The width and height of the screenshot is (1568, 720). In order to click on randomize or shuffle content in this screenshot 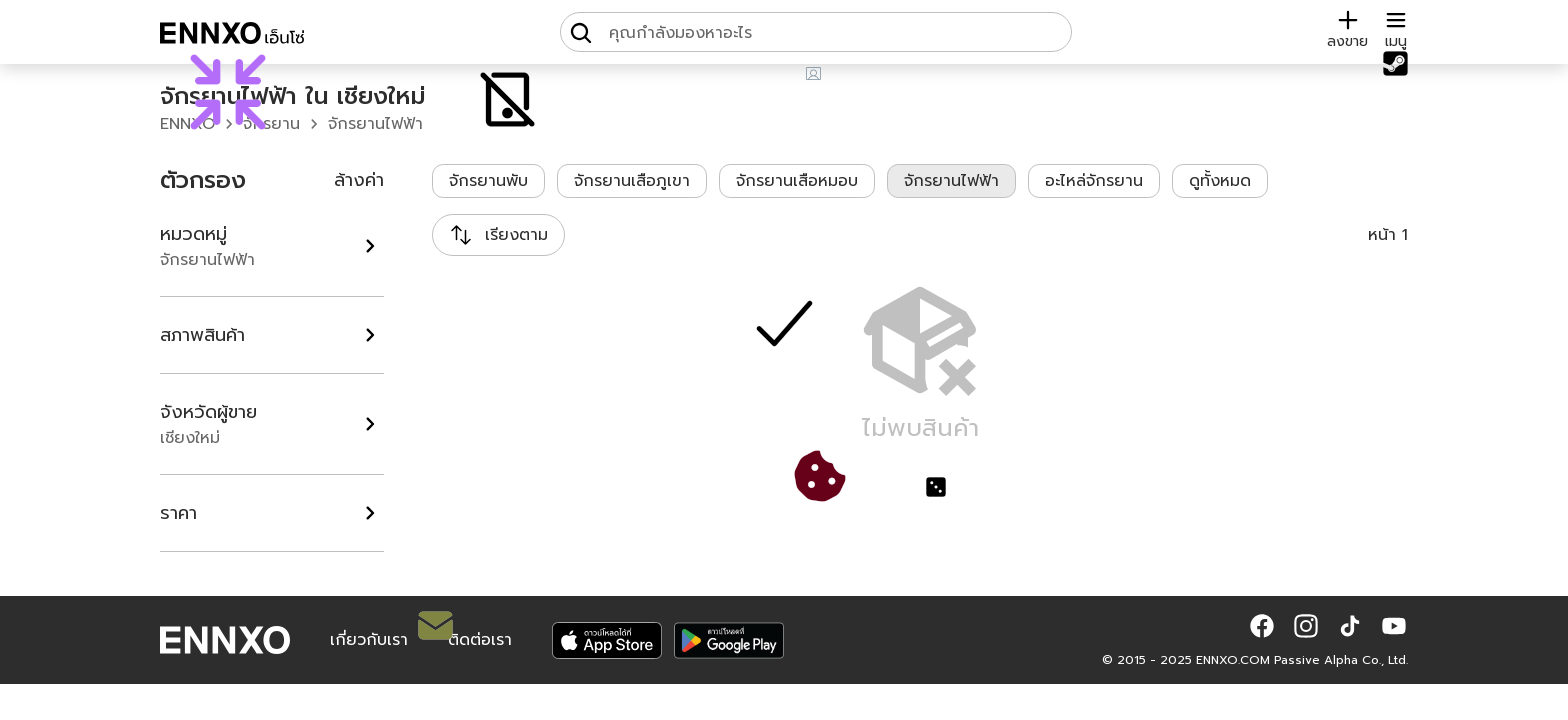, I will do `click(936, 487)`.